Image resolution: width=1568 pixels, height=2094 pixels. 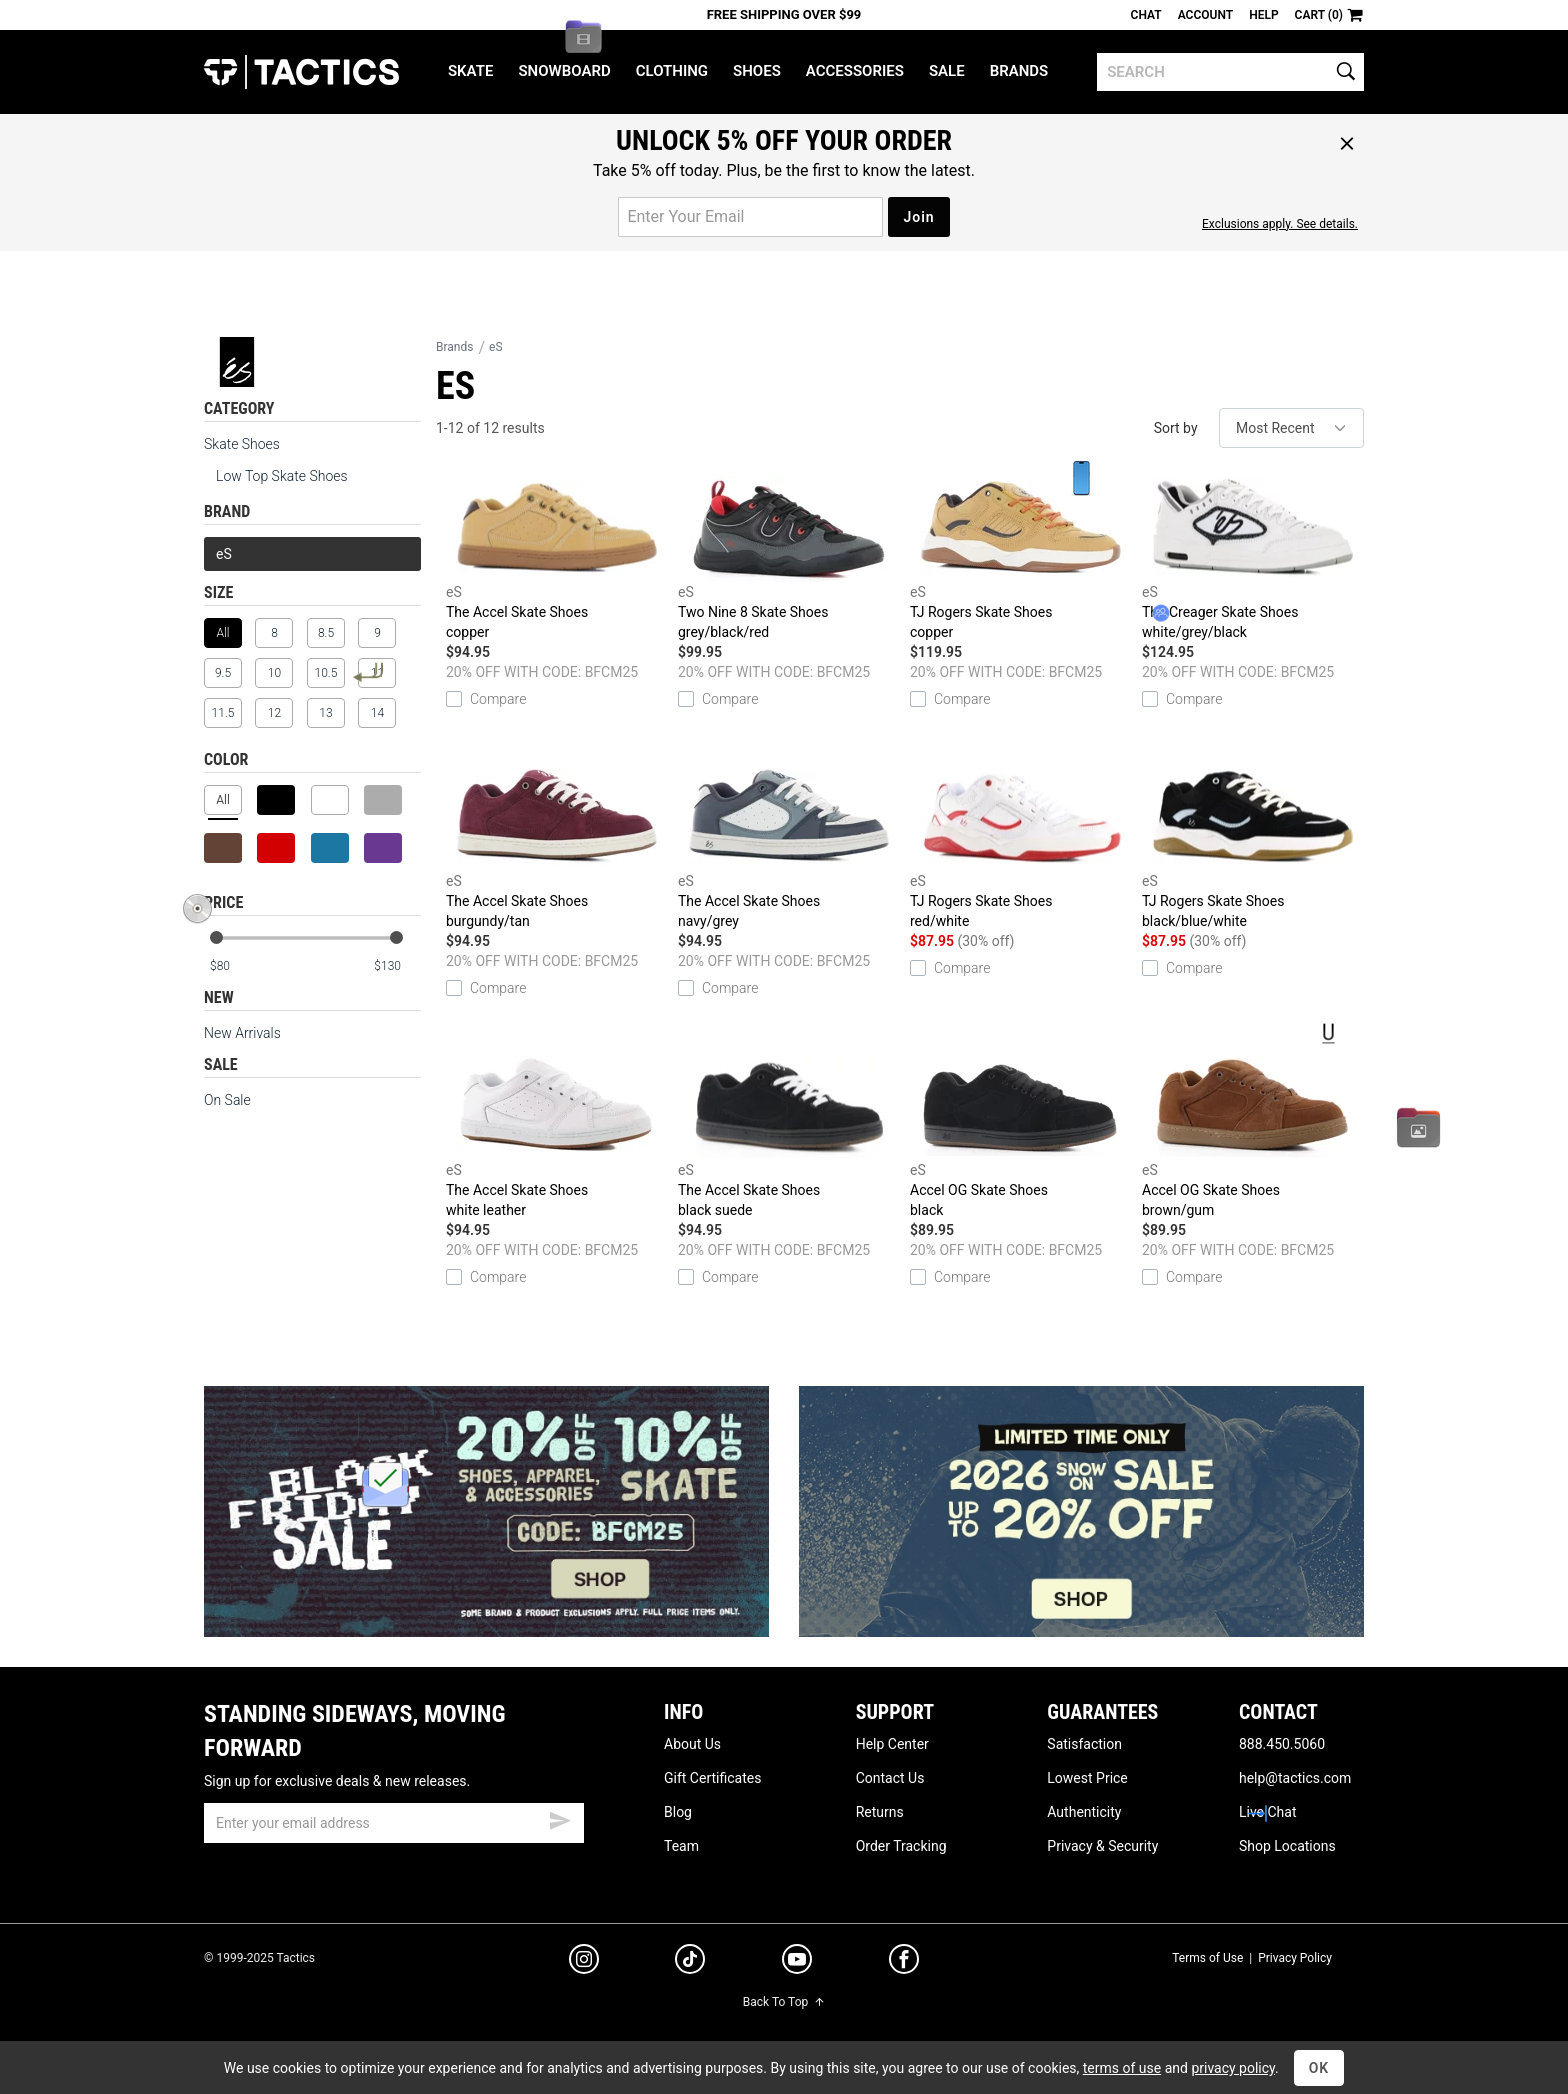 I want to click on mark email as not junk or spam, so click(x=385, y=1485).